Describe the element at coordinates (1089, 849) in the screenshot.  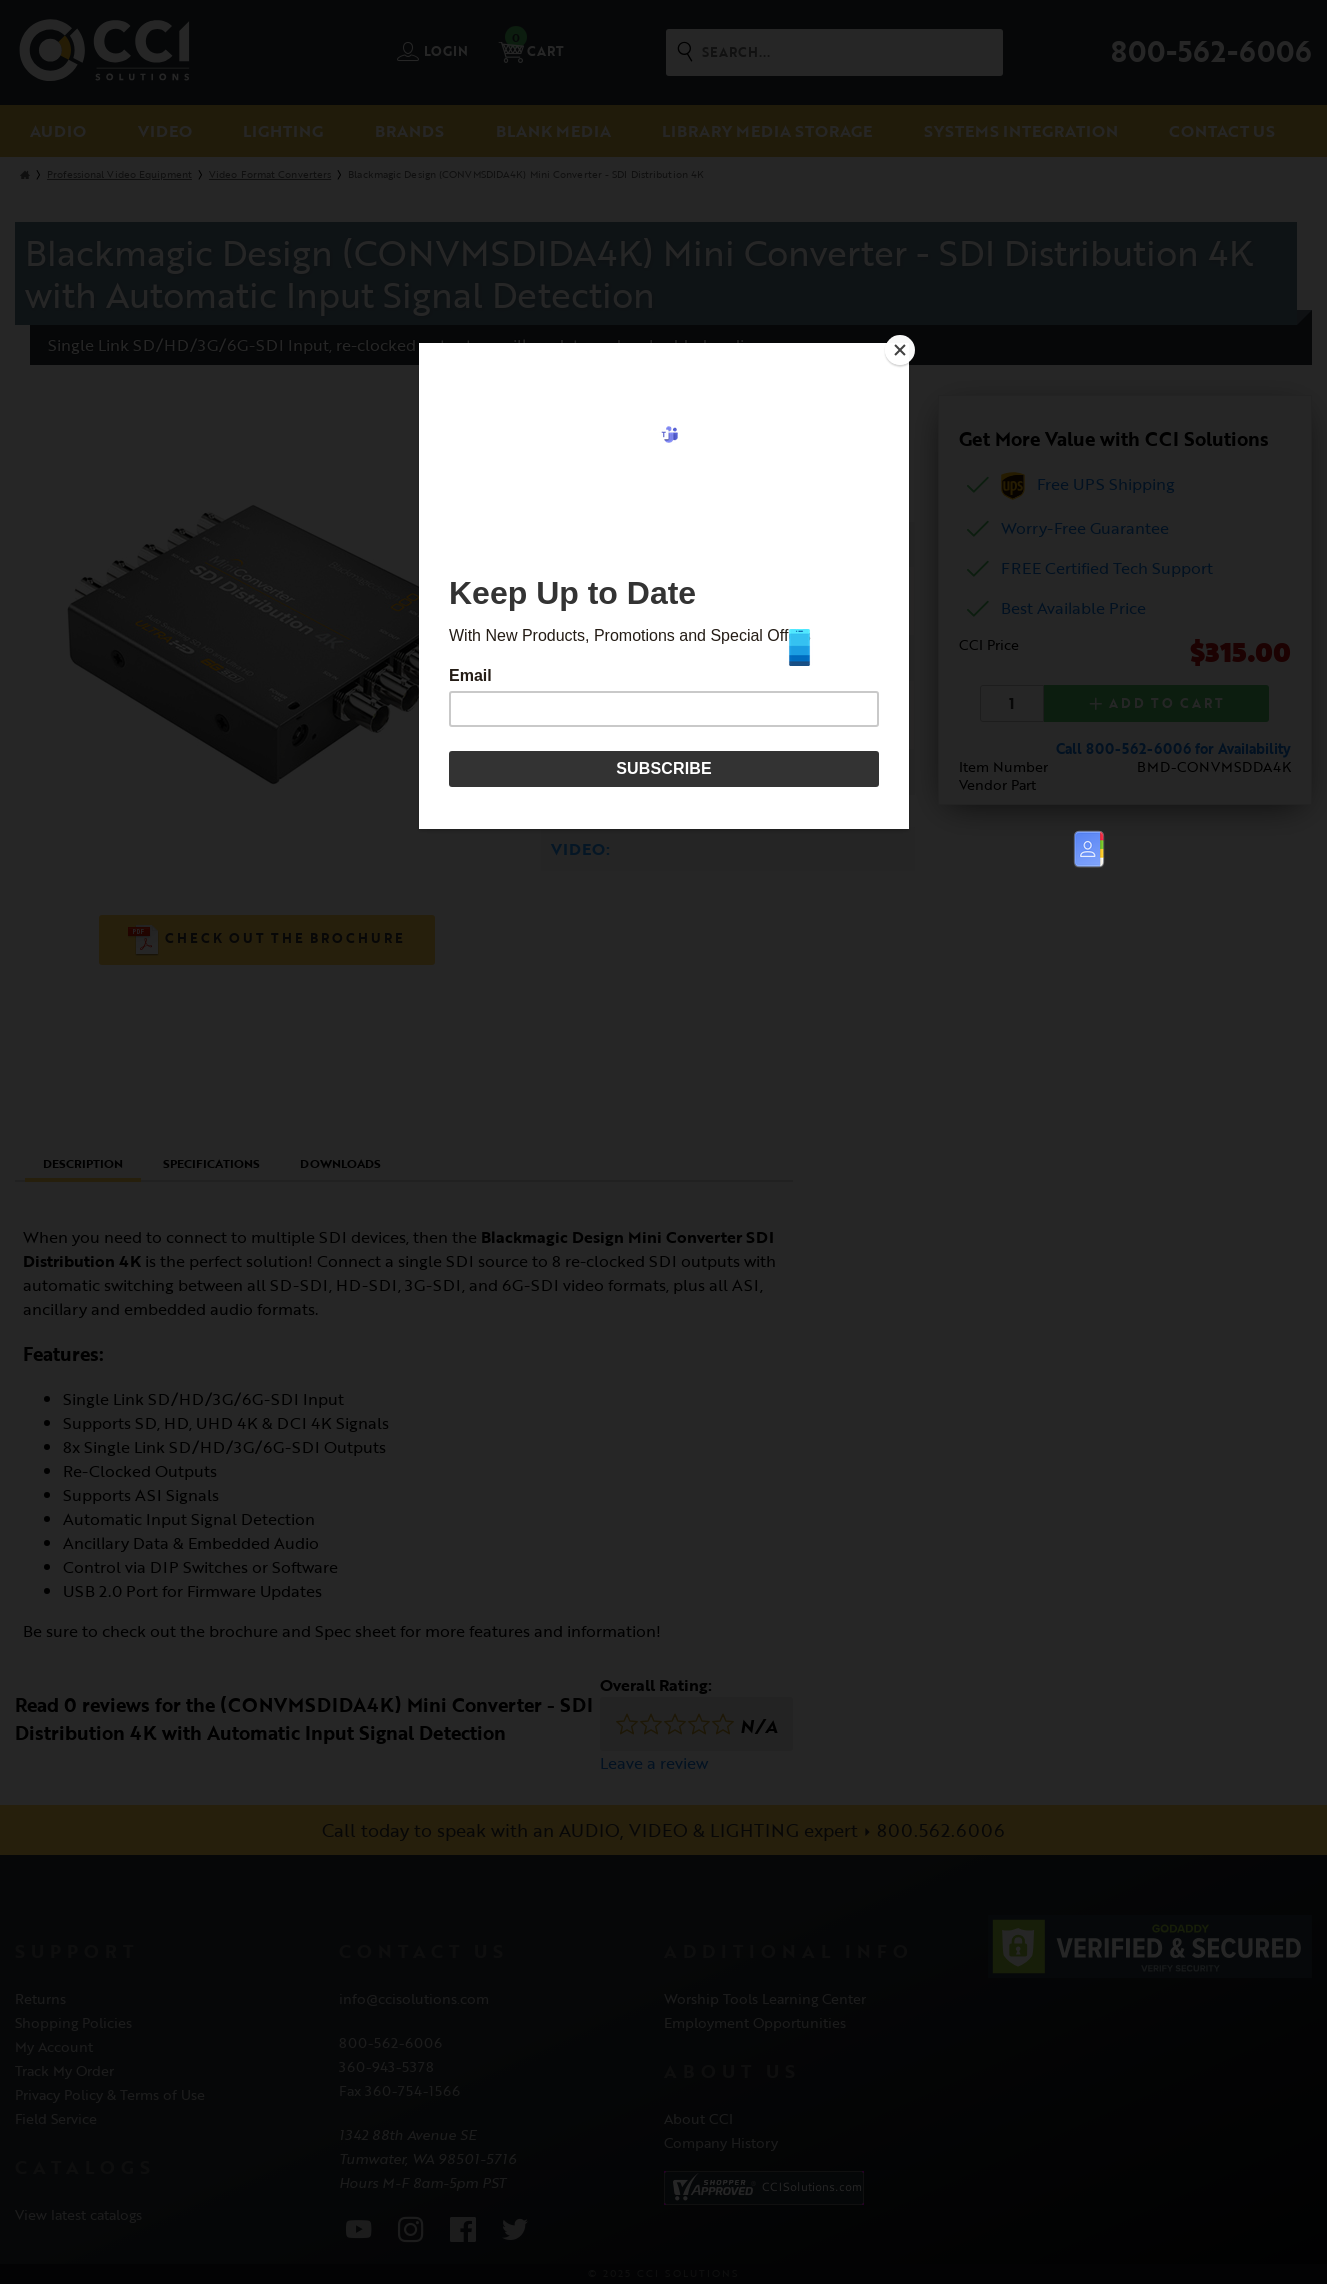
I see `open the contacts app` at that location.